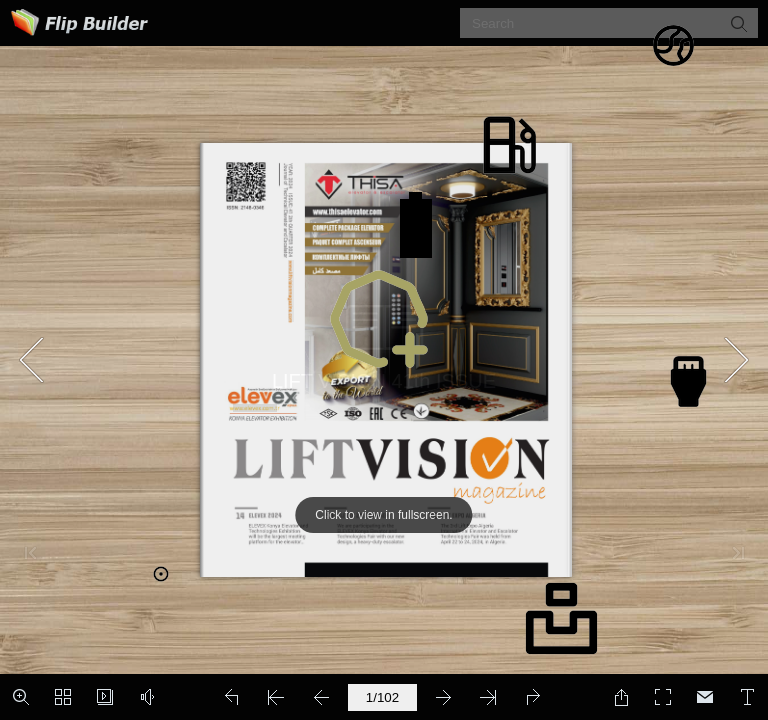  What do you see at coordinates (561, 618) in the screenshot?
I see `access unsplash photo library` at bounding box center [561, 618].